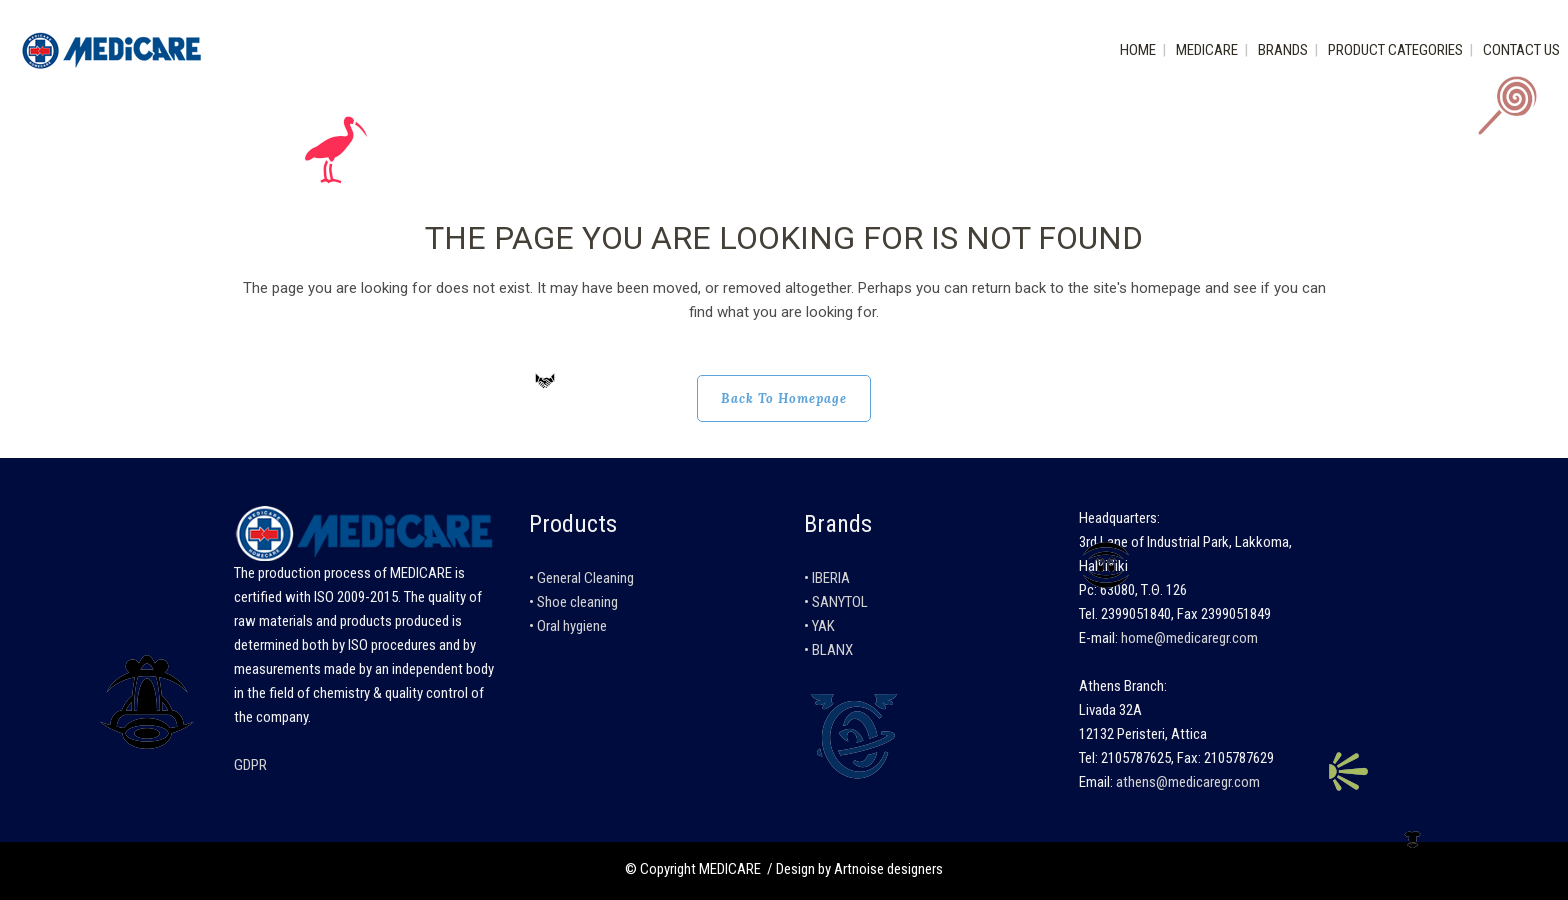 The image size is (1568, 900). Describe the element at coordinates (147, 702) in the screenshot. I see `alien invasion or UFO event in game` at that location.